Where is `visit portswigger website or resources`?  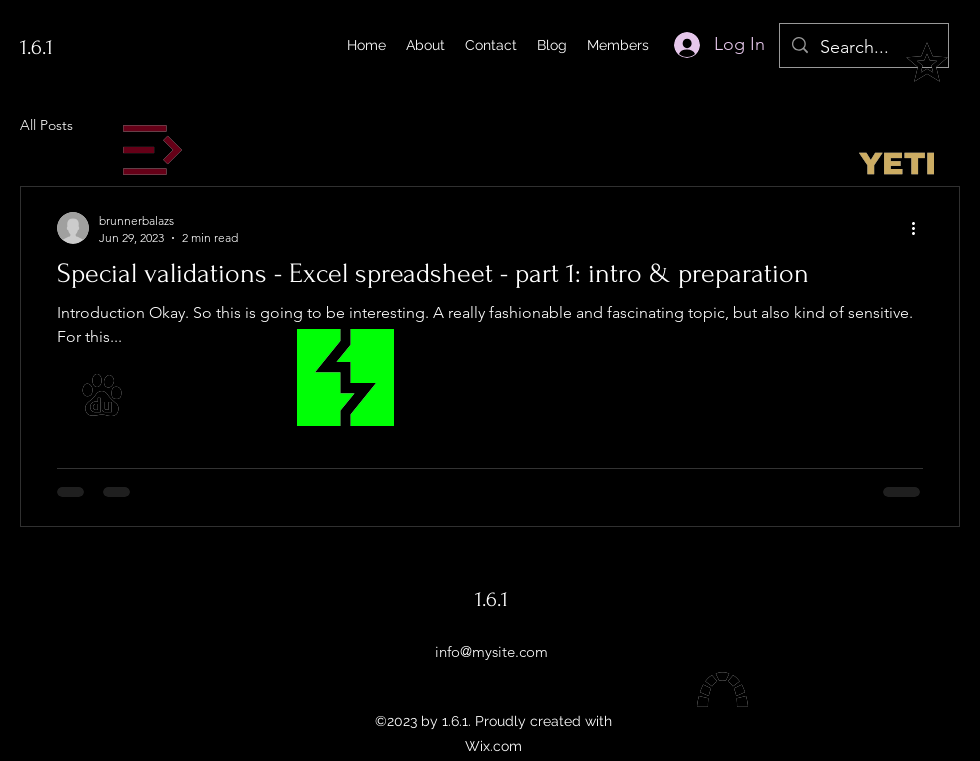
visit portswigger website or resources is located at coordinates (345, 377).